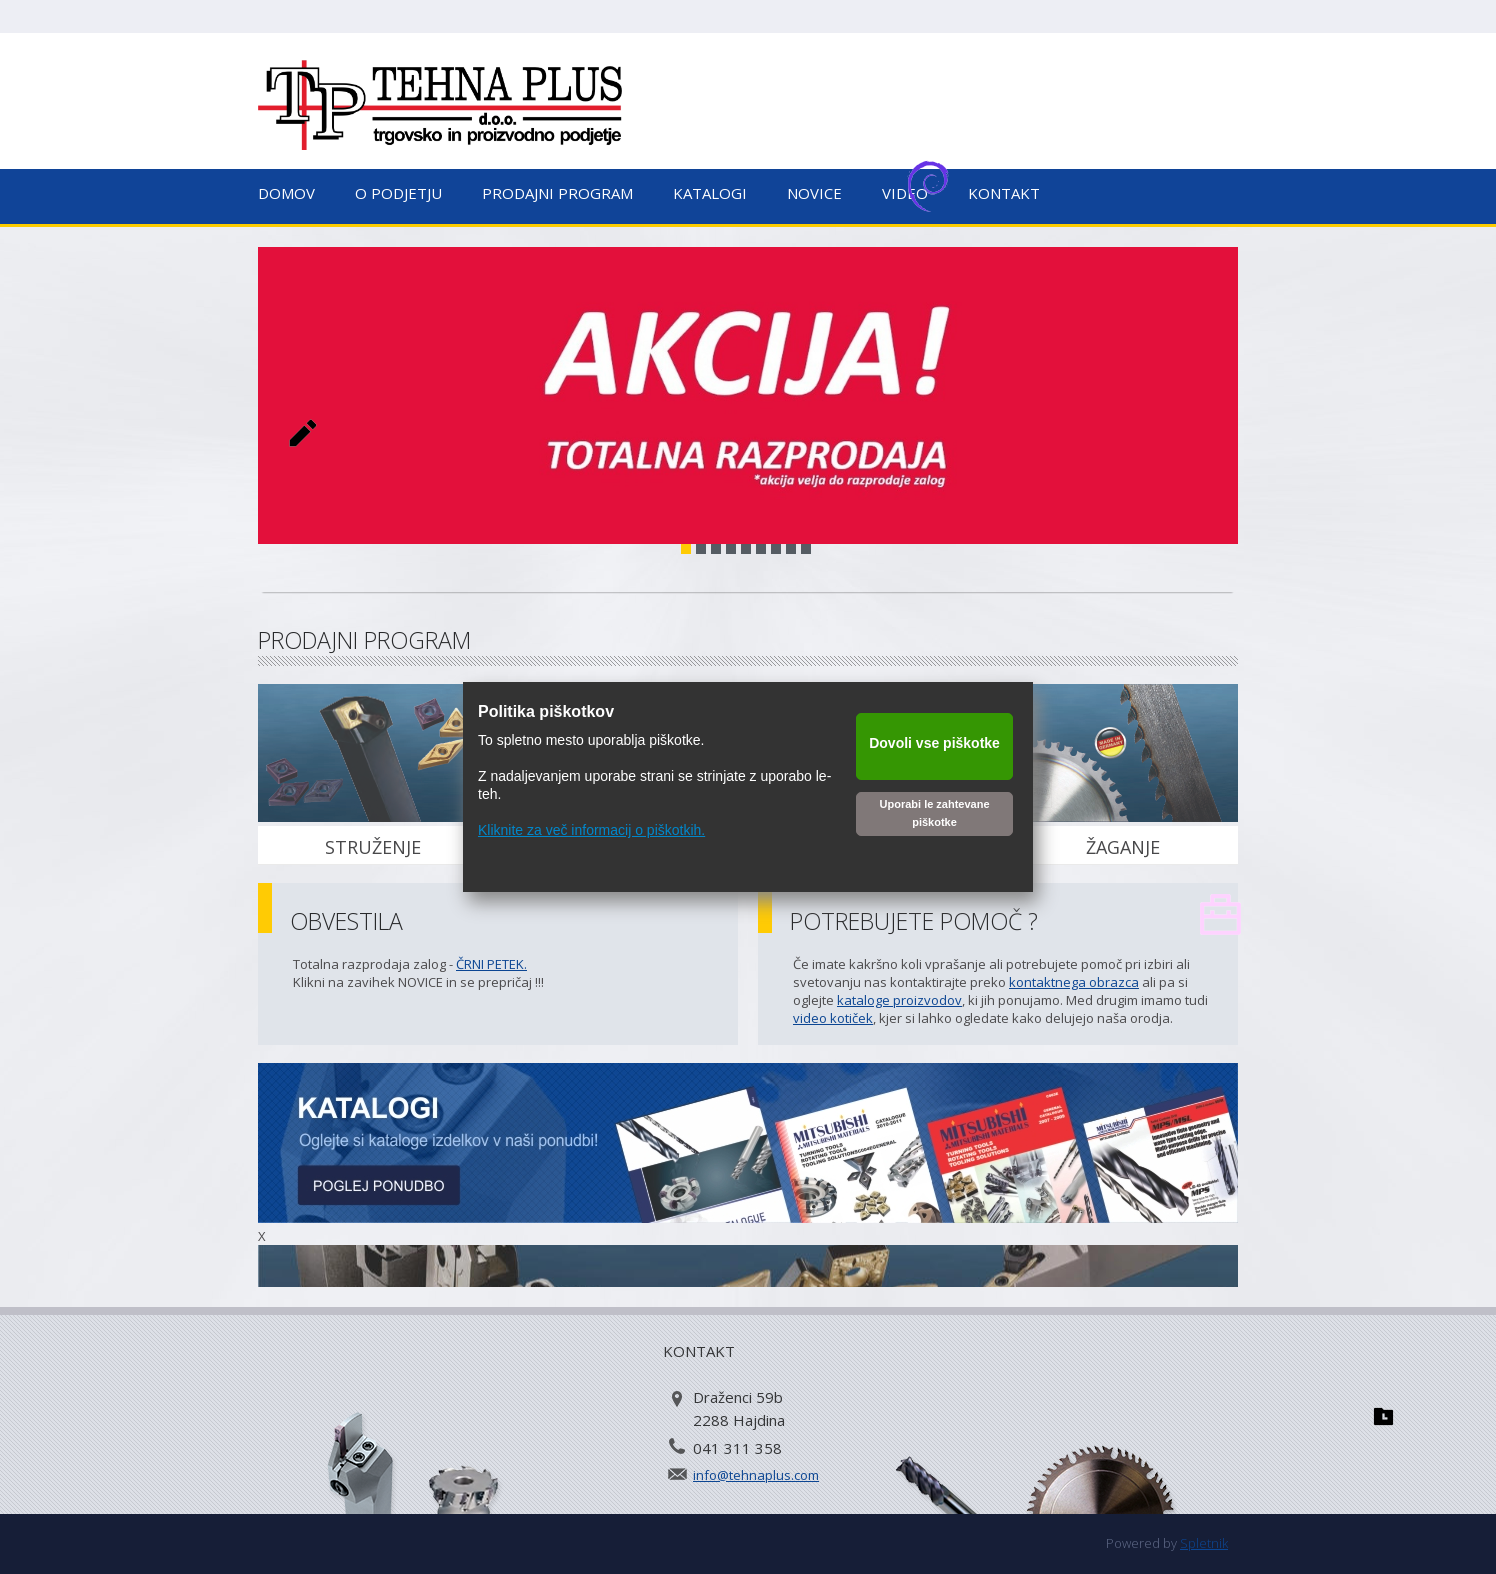  Describe the element at coordinates (1383, 1416) in the screenshot. I see `view folder history or recent files` at that location.